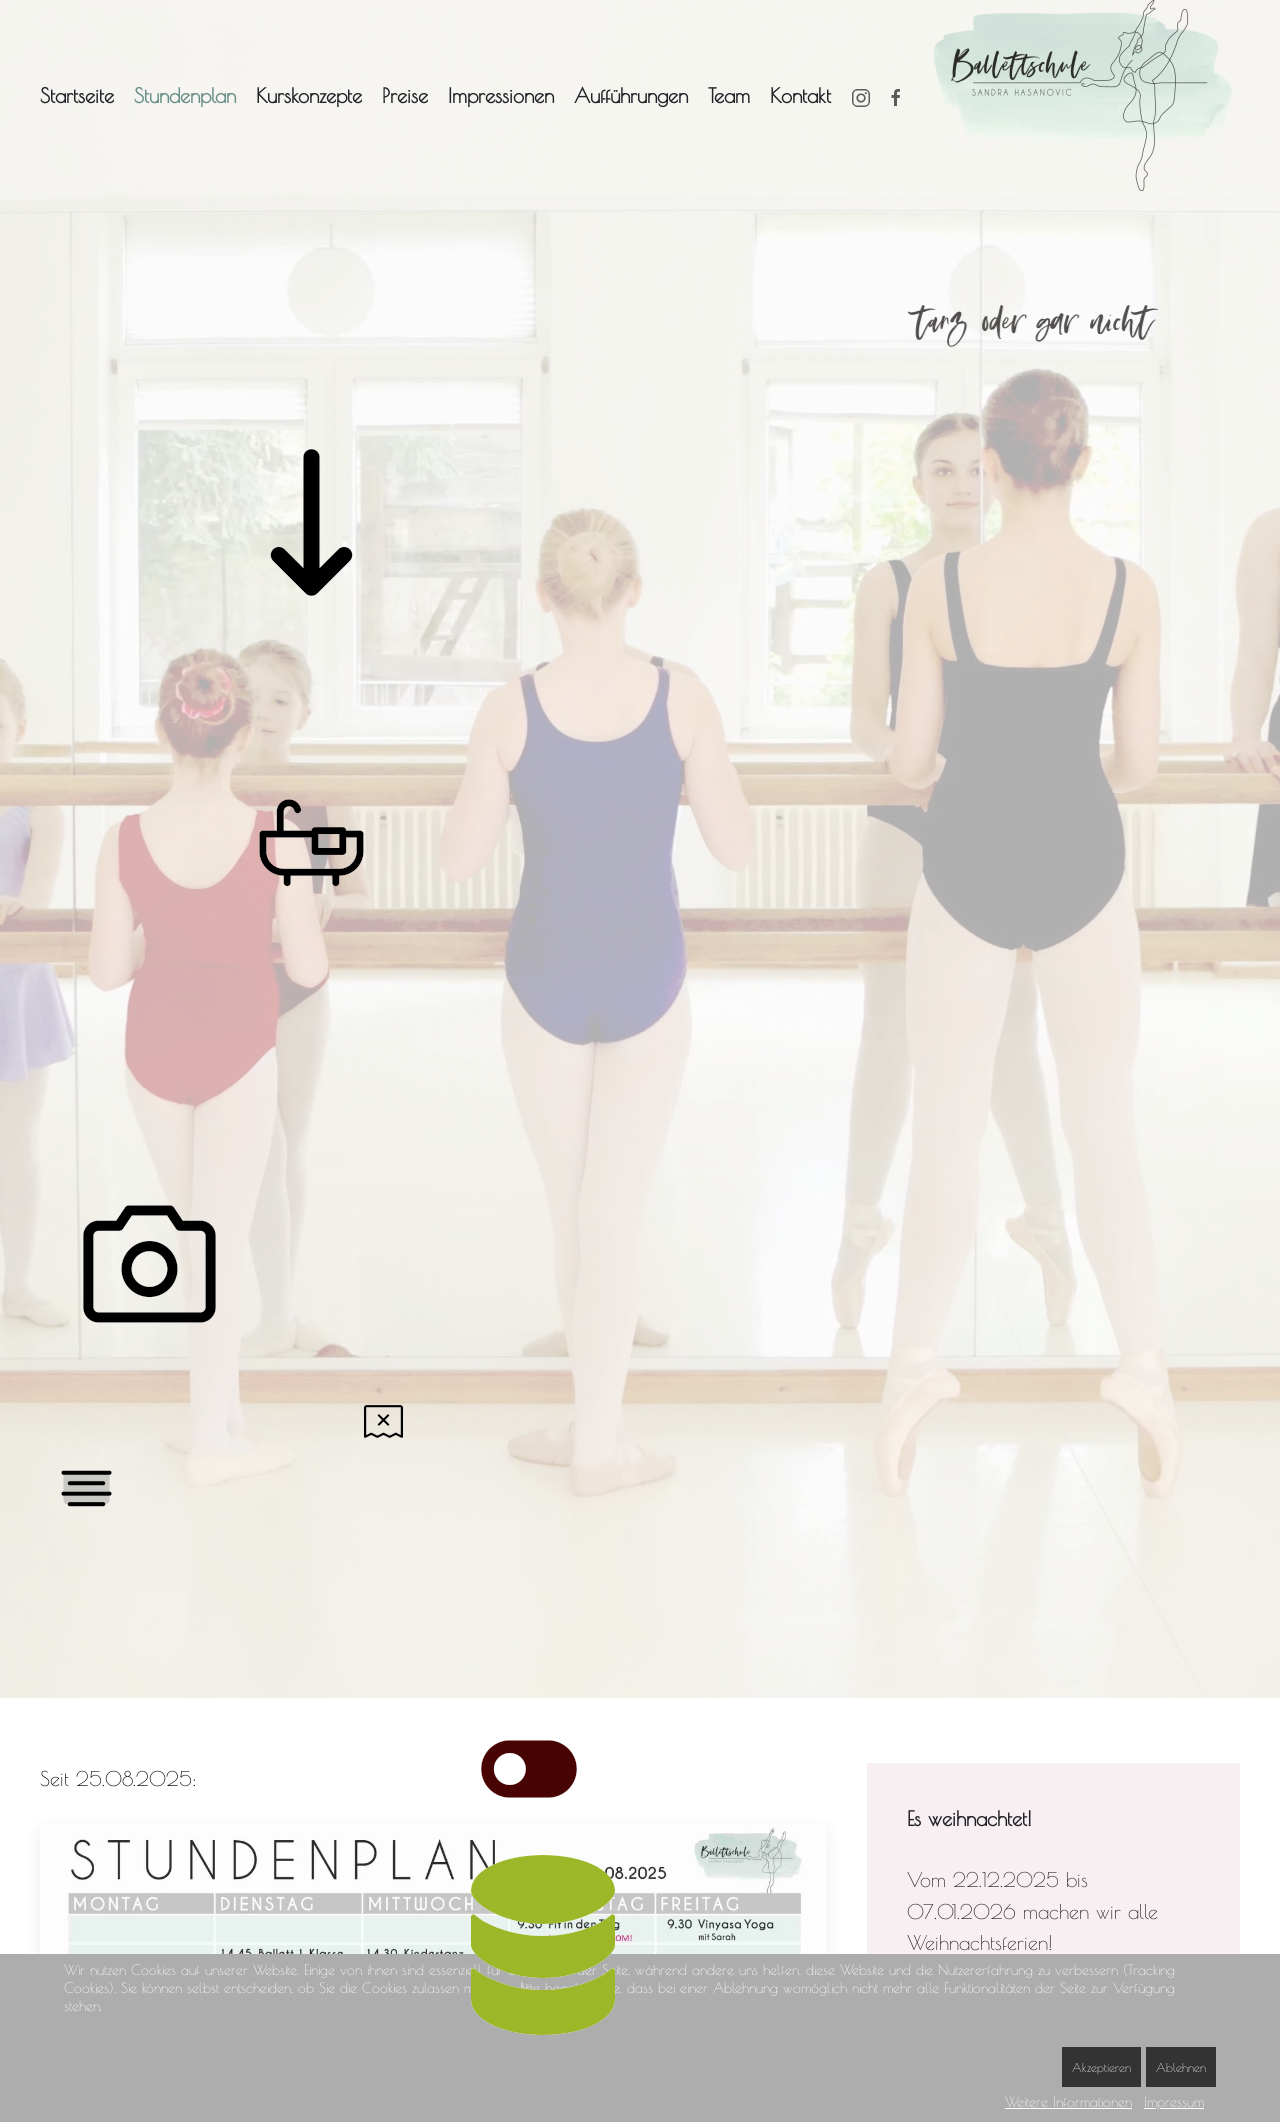  What do you see at coordinates (311, 522) in the screenshot?
I see `scroll down or view more content` at bounding box center [311, 522].